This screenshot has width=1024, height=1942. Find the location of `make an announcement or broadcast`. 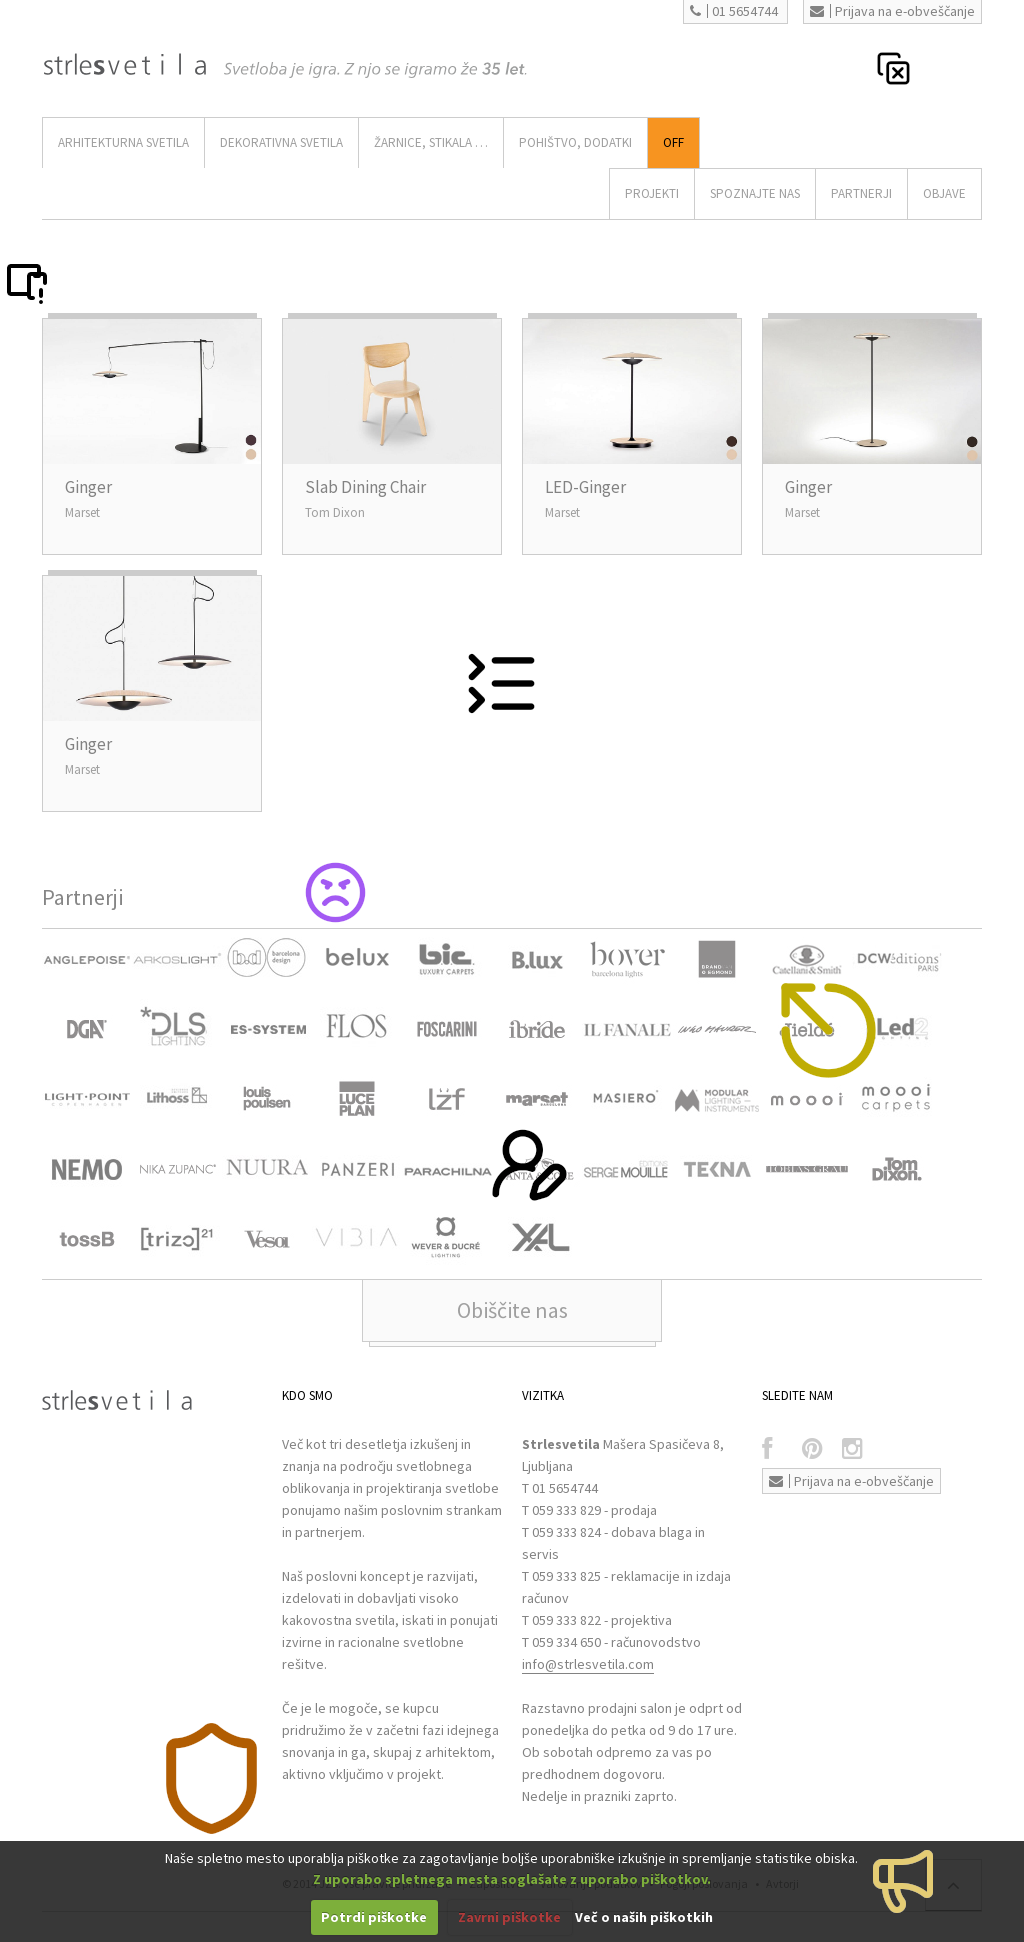

make an announcement or broadcast is located at coordinates (903, 1880).